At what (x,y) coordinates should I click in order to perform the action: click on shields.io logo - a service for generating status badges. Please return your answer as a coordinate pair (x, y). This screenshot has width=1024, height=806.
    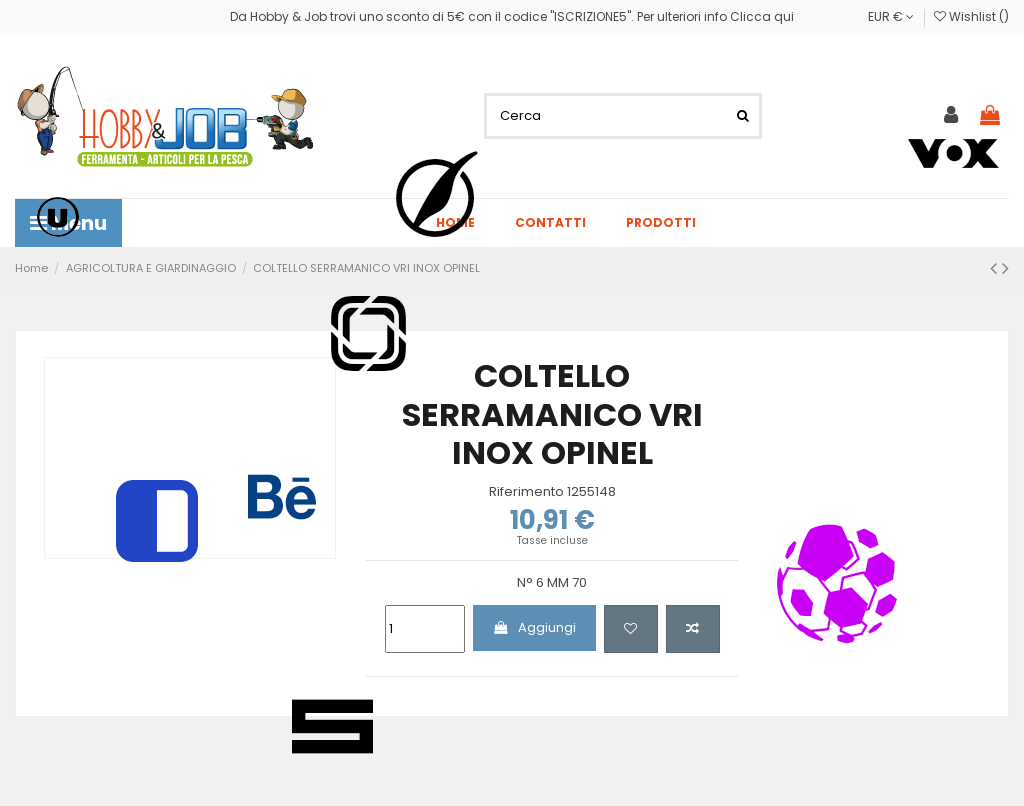
    Looking at the image, I should click on (157, 521).